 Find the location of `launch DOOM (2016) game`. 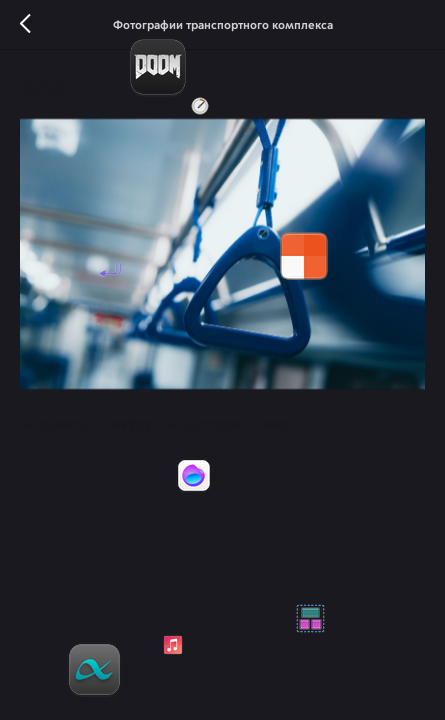

launch DOOM (2016) game is located at coordinates (158, 67).